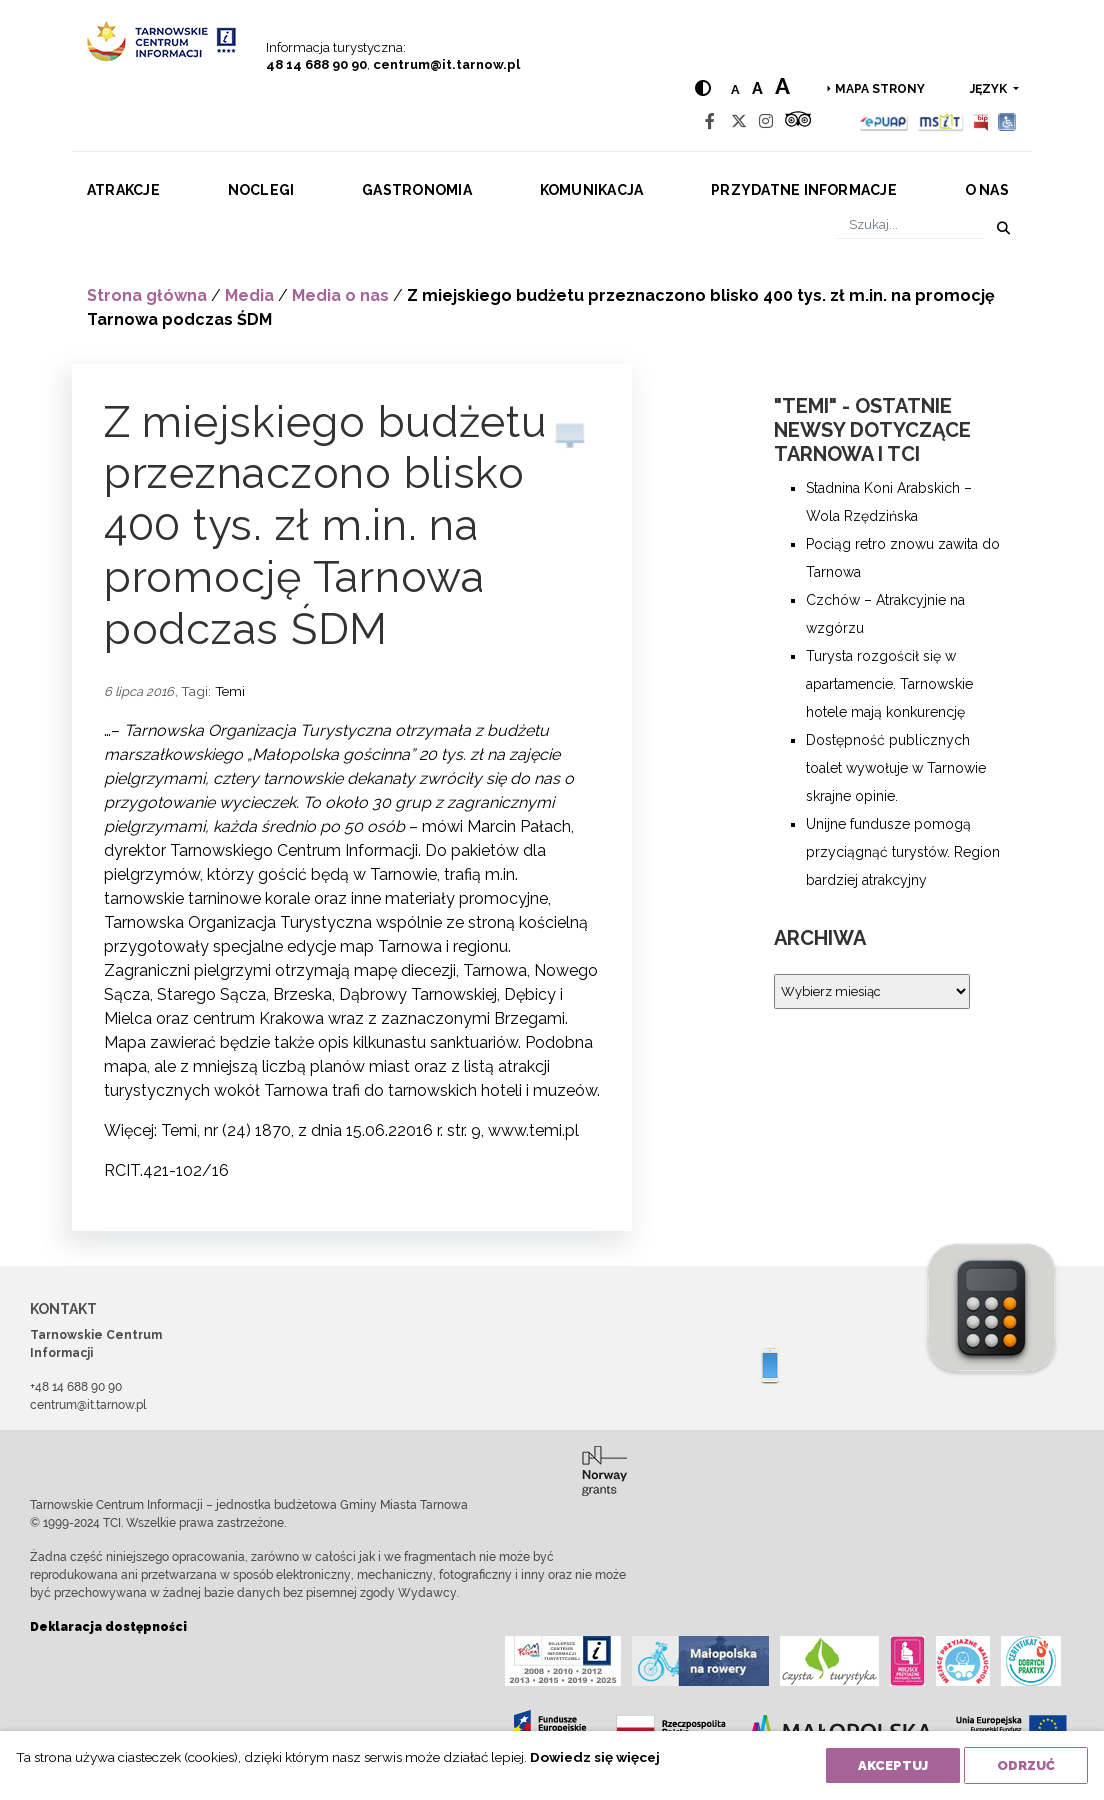 The width and height of the screenshot is (1104, 1800). I want to click on iPod Touch device connected to your computer, so click(770, 1366).